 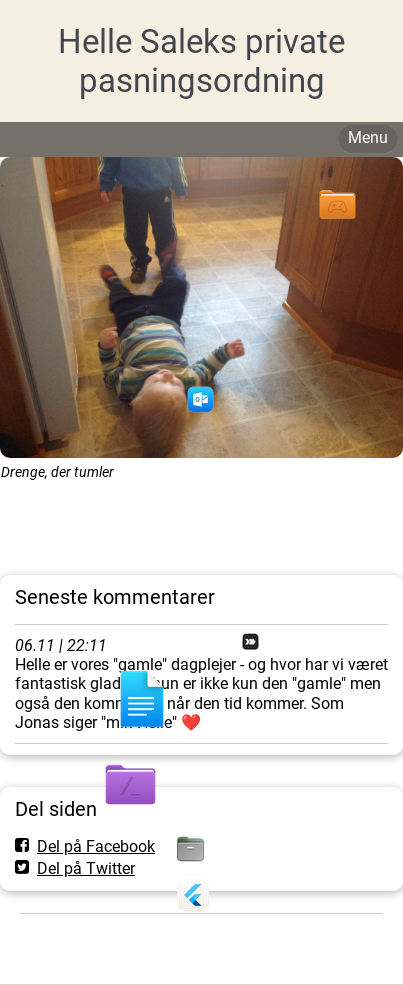 What do you see at coordinates (190, 848) in the screenshot?
I see `open the file manager application` at bounding box center [190, 848].